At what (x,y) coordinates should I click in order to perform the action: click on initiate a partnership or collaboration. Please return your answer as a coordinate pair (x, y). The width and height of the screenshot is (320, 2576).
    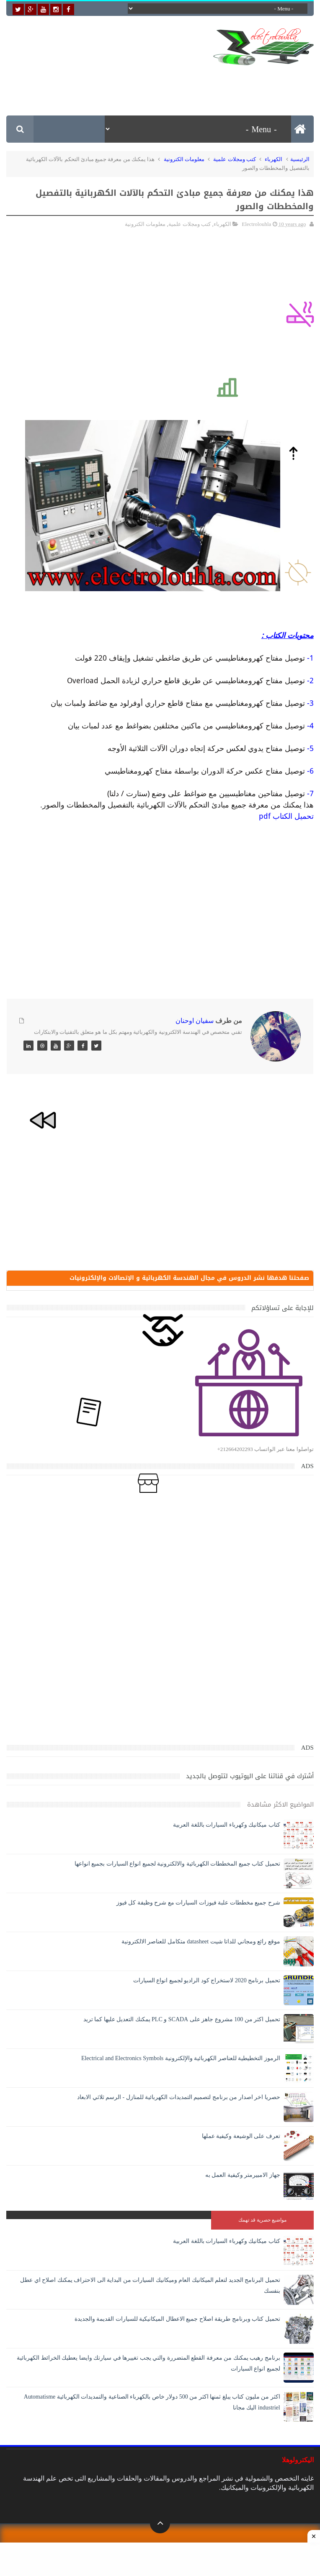
    Looking at the image, I should click on (163, 1330).